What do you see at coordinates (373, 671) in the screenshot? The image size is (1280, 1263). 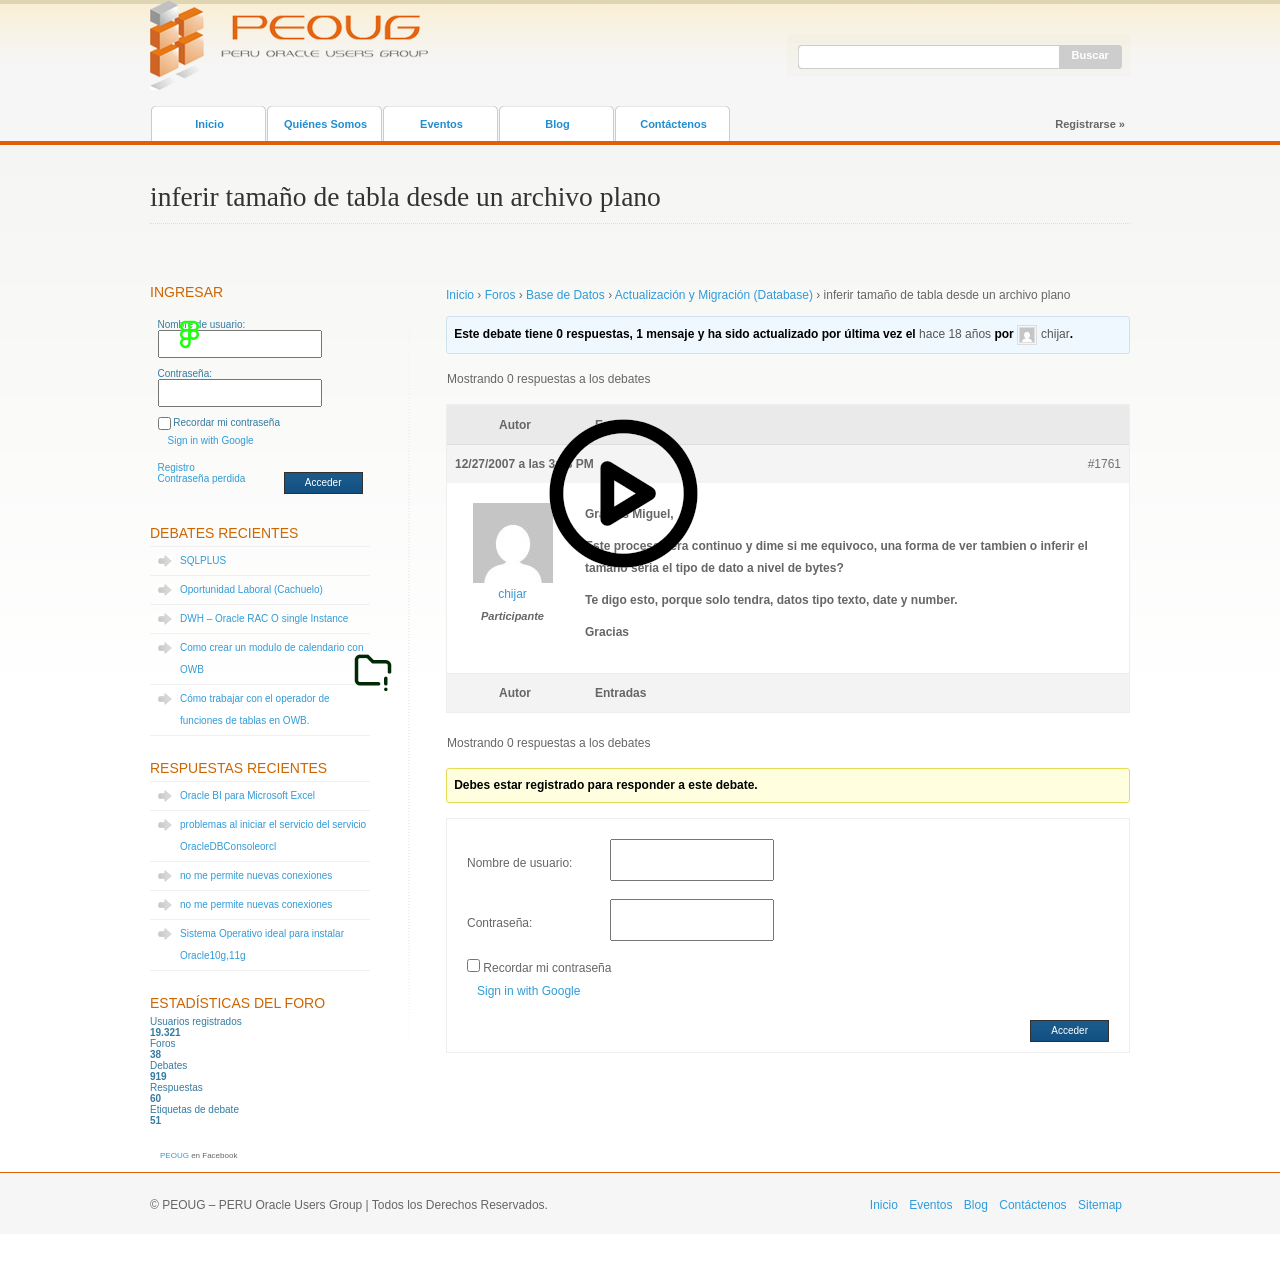 I see `folder contains items requiring attention` at bounding box center [373, 671].